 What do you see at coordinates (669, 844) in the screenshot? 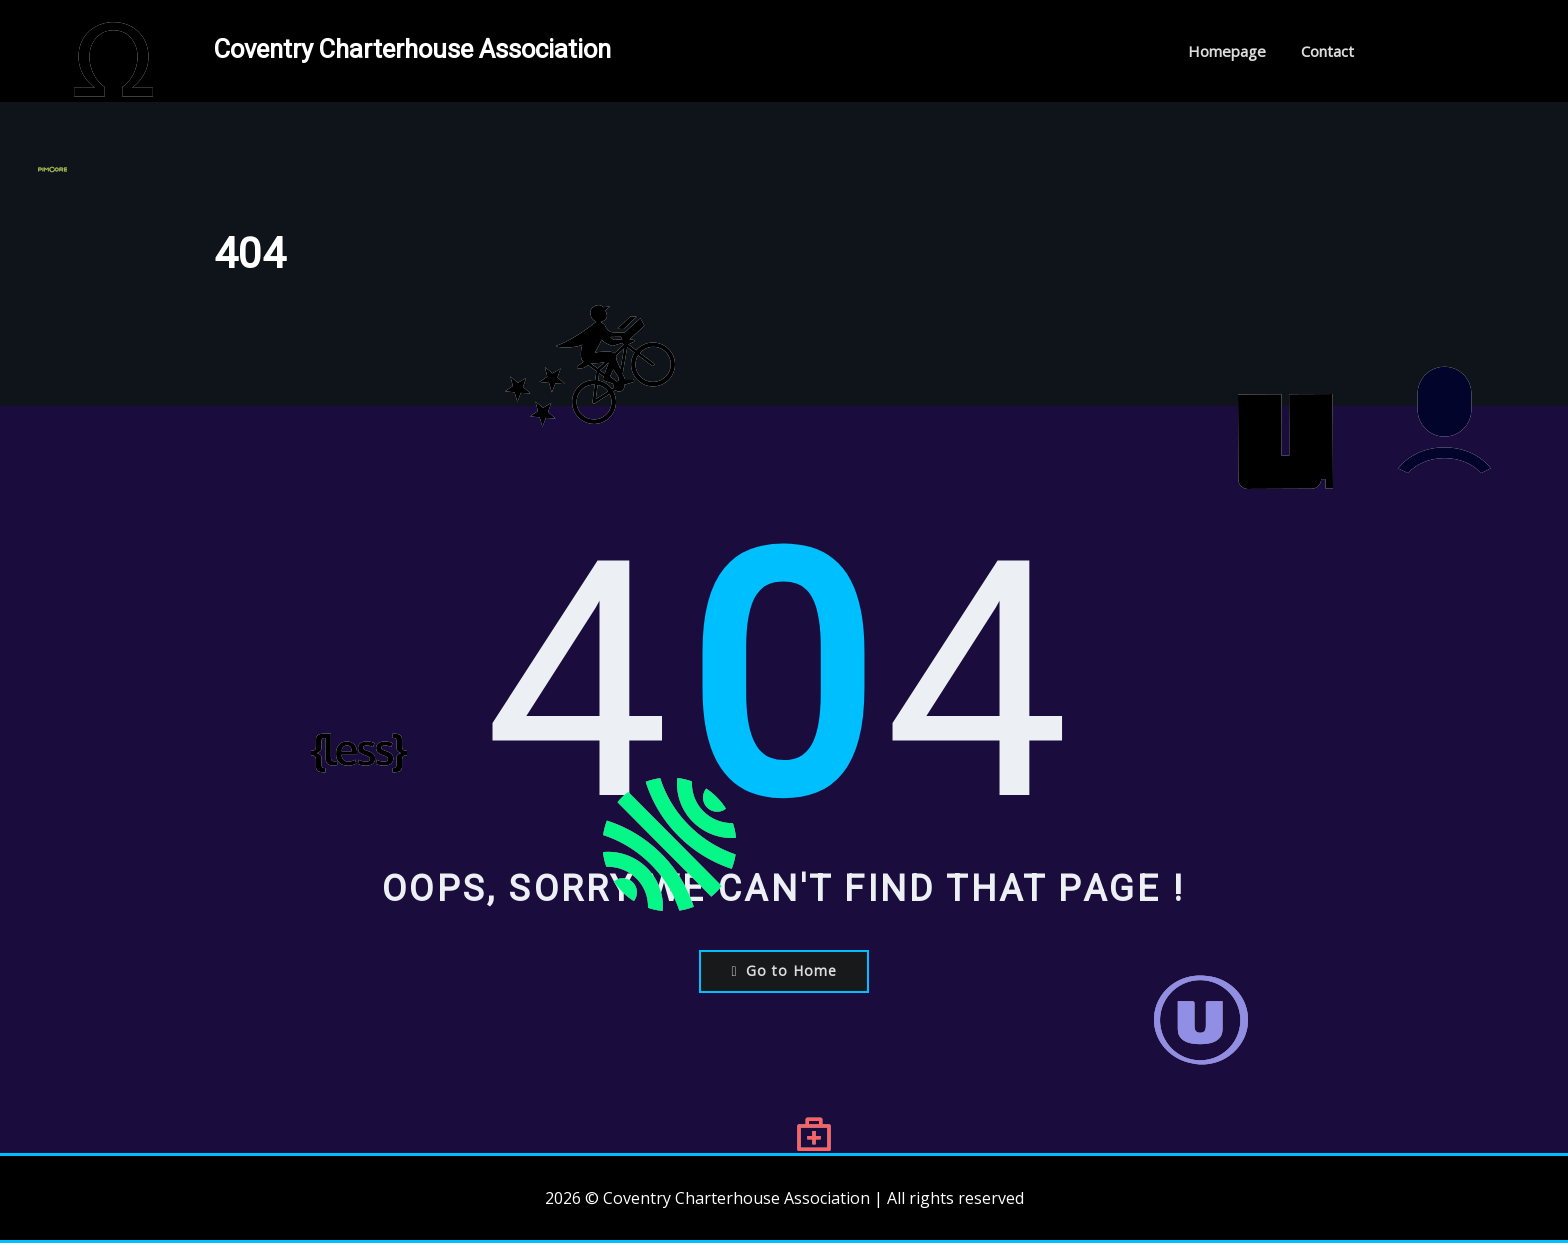
I see `HAL company or brand logo` at bounding box center [669, 844].